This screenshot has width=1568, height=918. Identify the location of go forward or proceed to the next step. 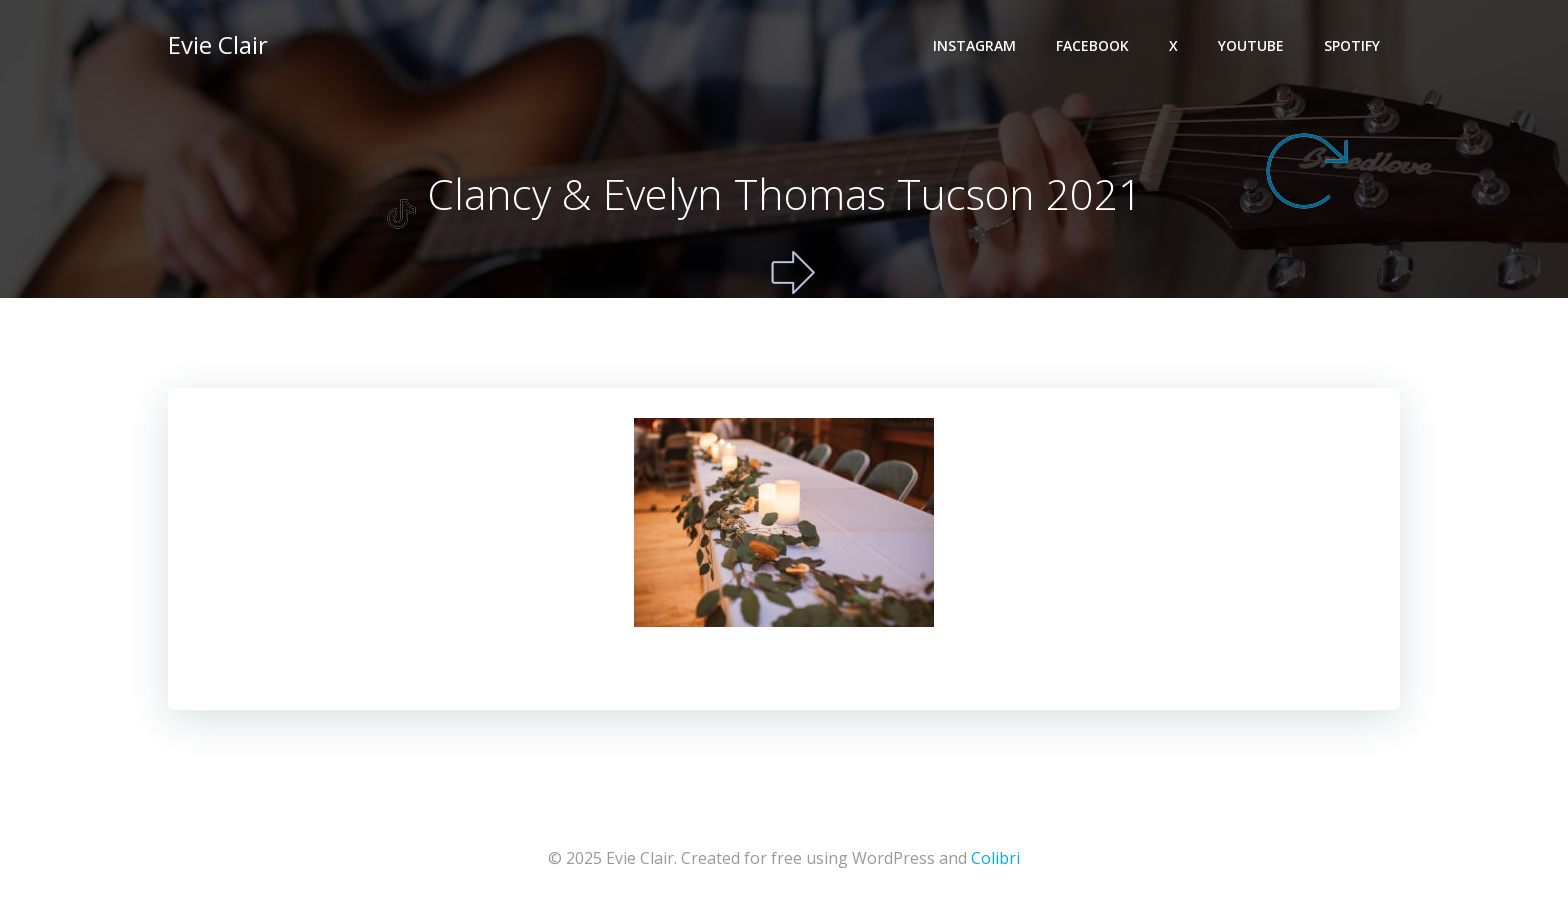
(791, 272).